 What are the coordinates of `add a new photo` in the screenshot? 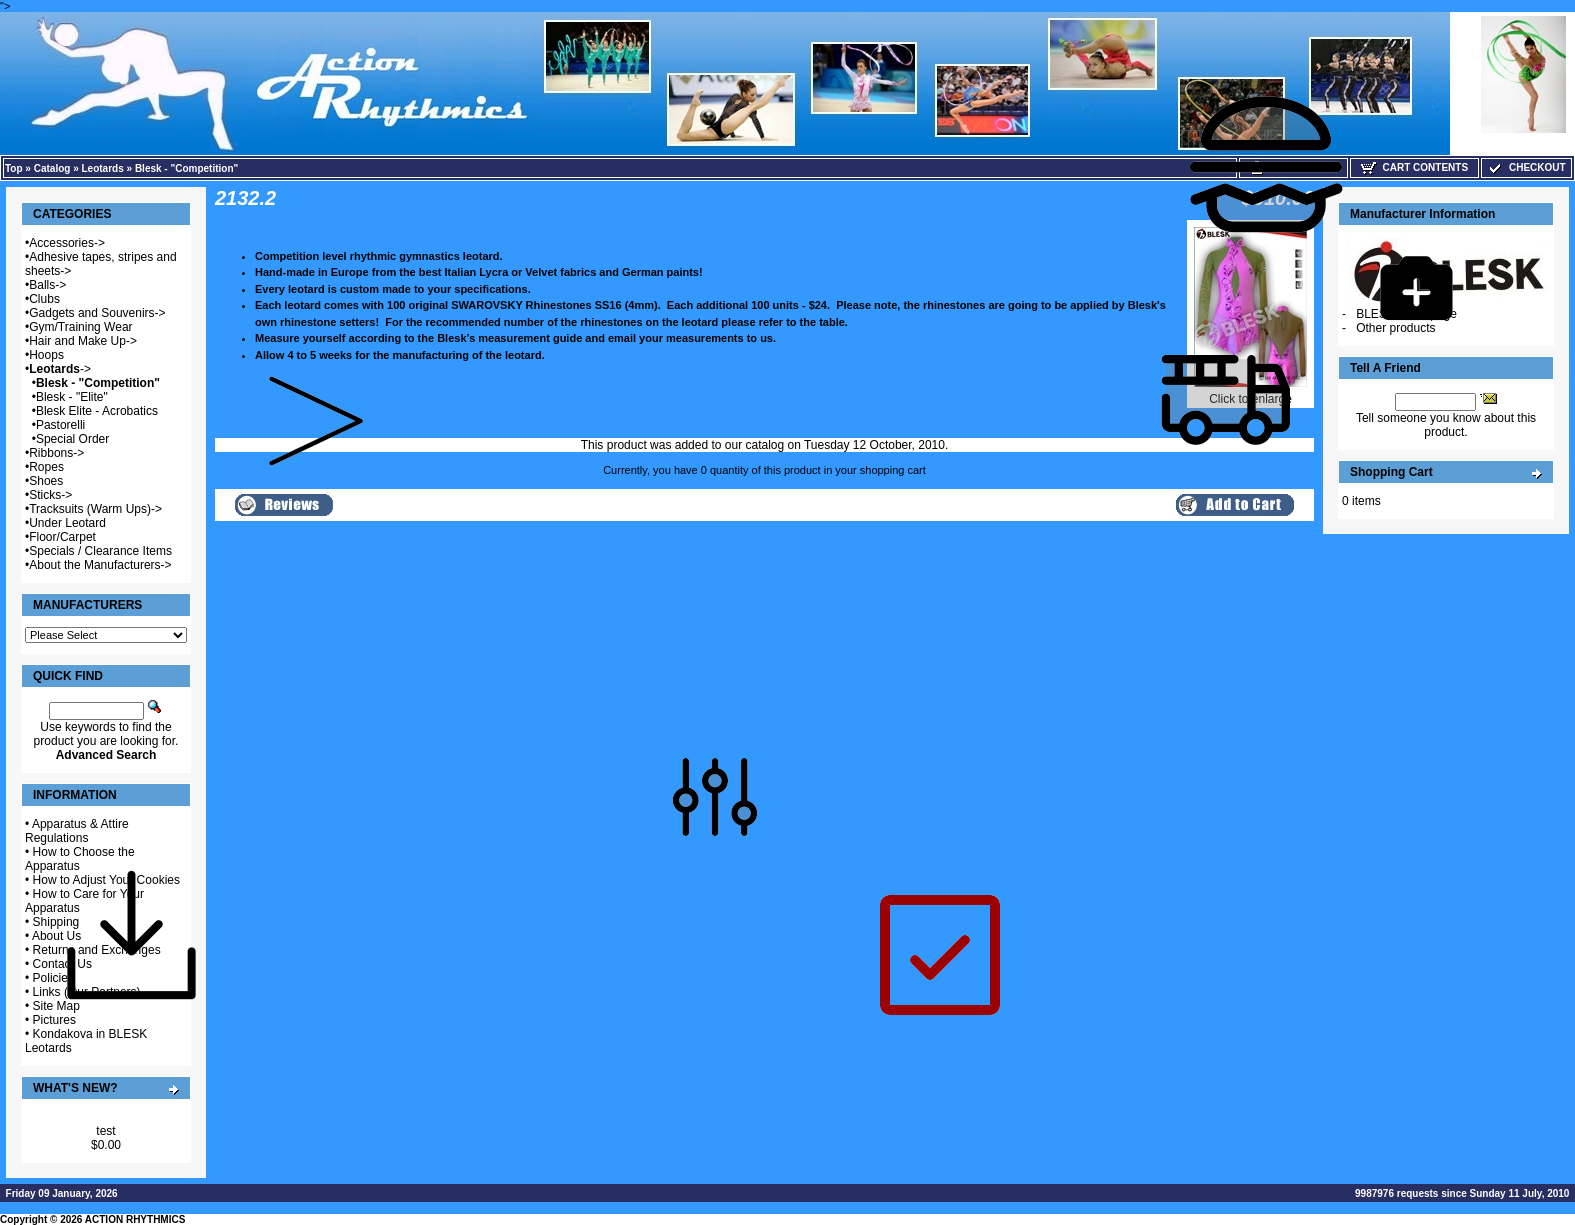 It's located at (1416, 289).